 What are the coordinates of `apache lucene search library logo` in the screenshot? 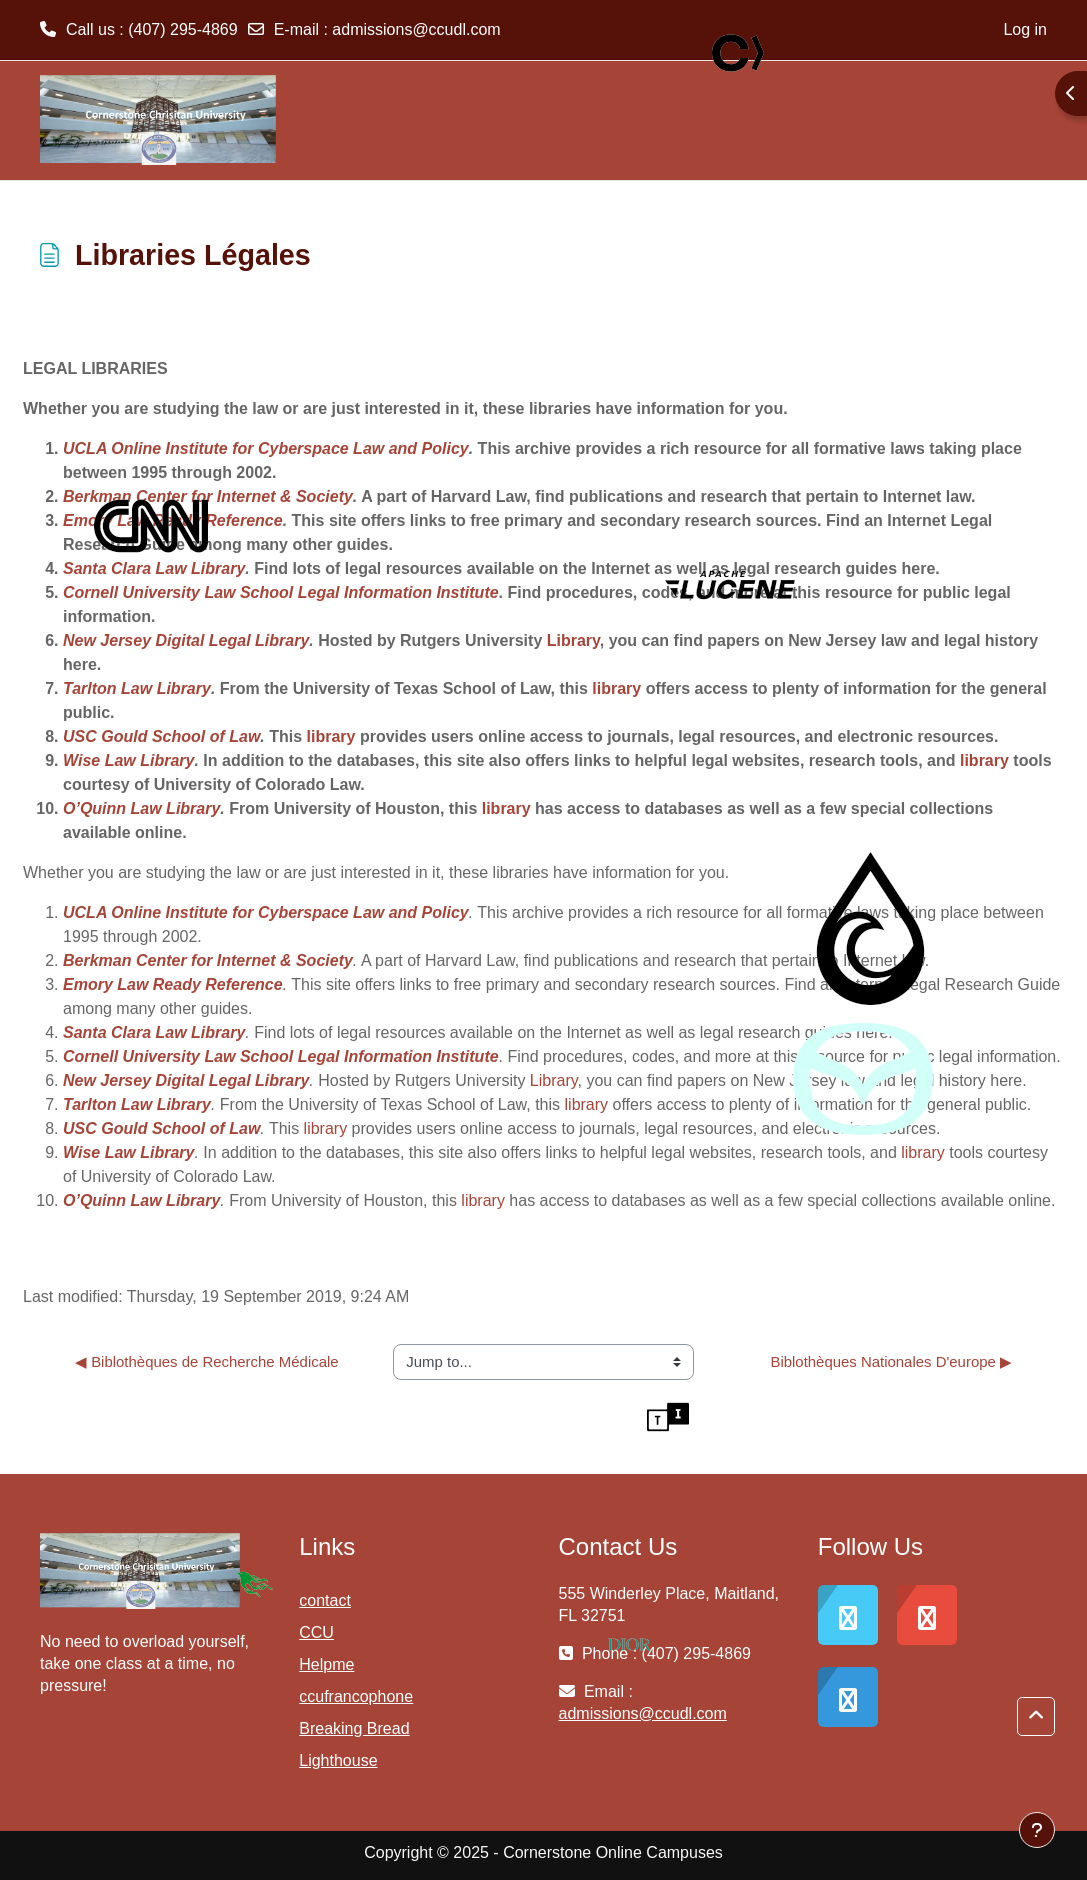 It's located at (731, 585).